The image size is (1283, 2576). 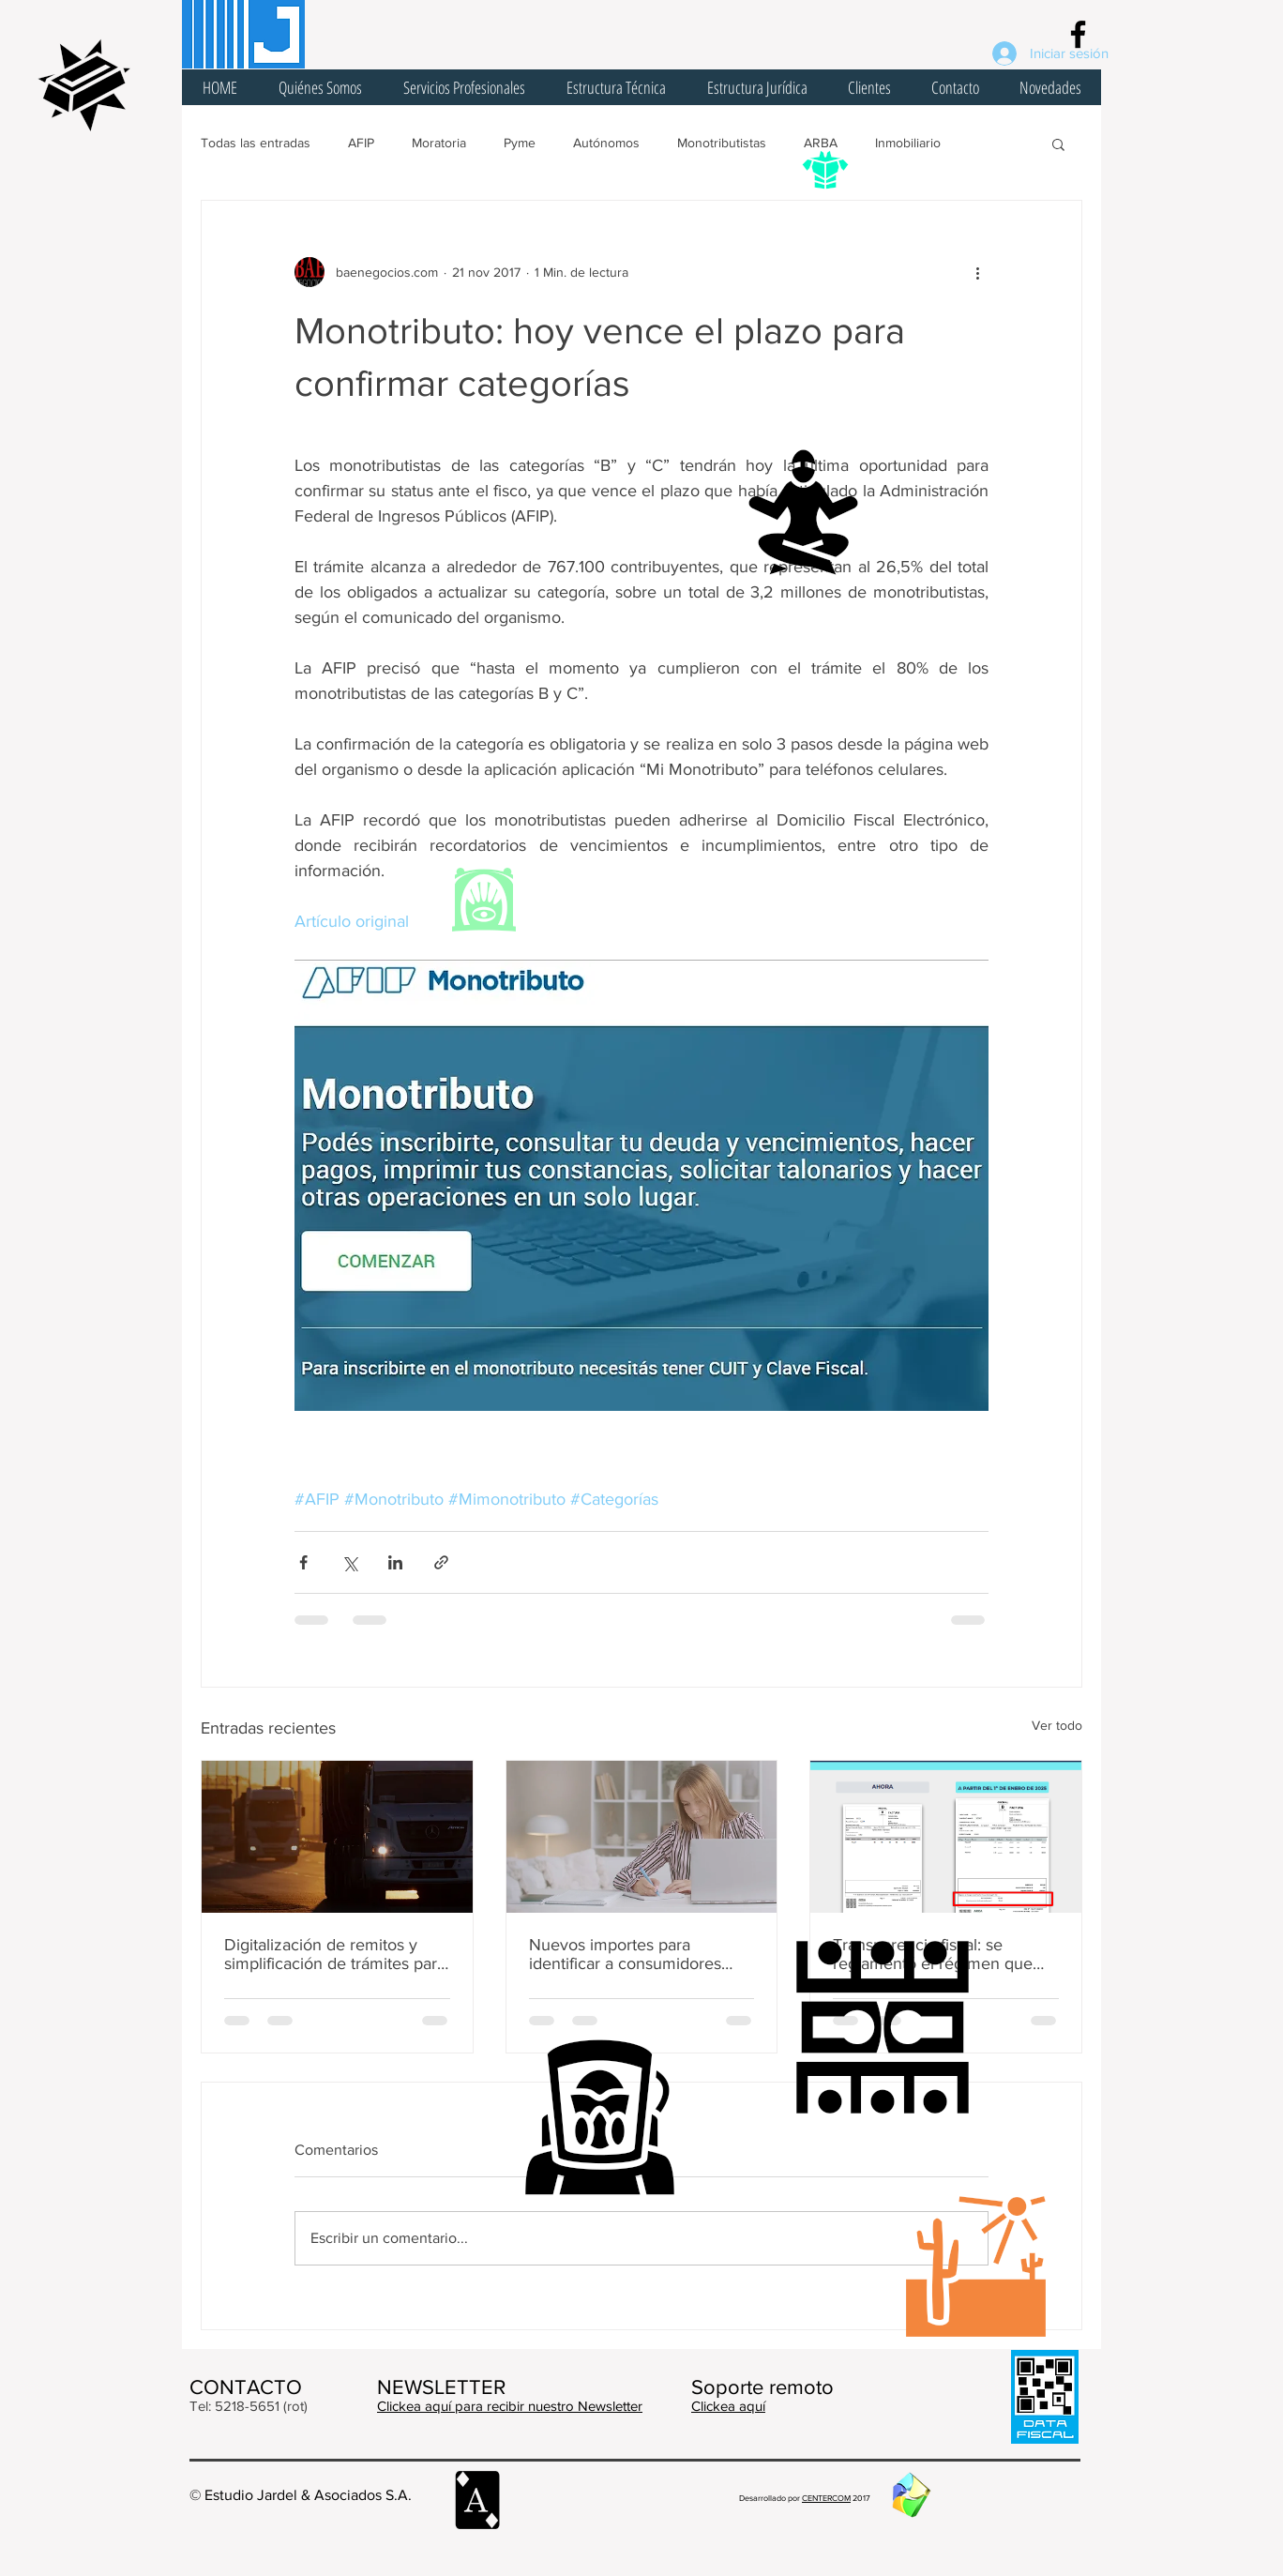 I want to click on play a card game or access casino games, so click(x=477, y=2500).